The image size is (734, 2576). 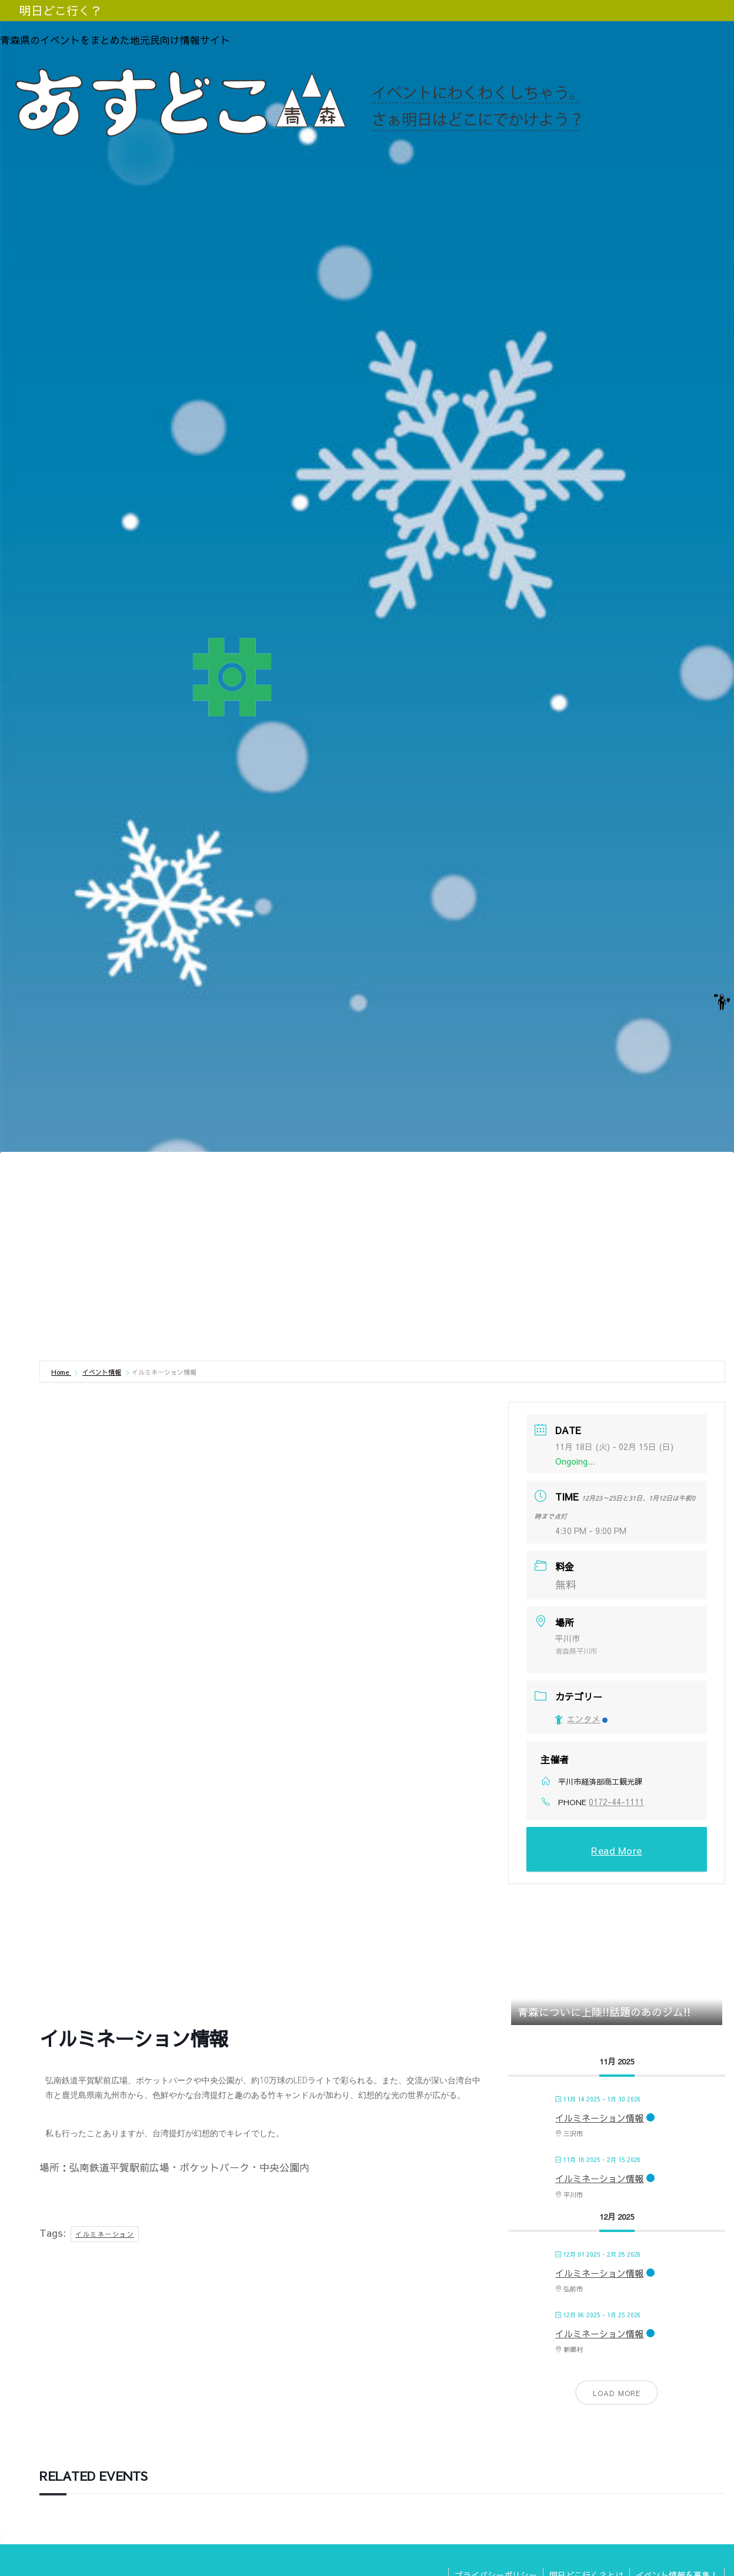 I want to click on settings or configuration menu, so click(x=232, y=677).